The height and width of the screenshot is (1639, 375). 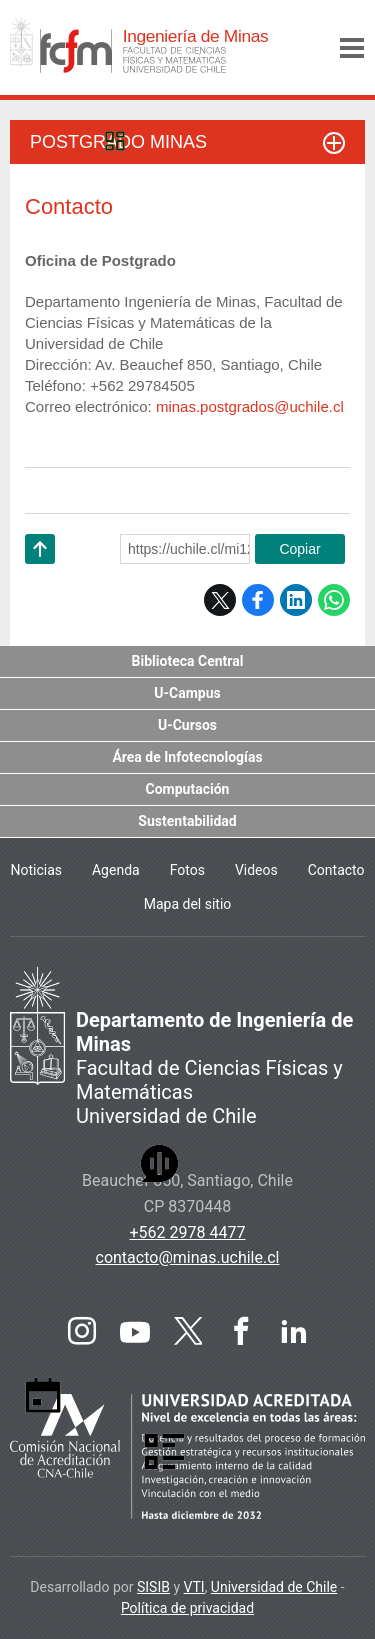 What do you see at coordinates (115, 141) in the screenshot?
I see `access the dashboard` at bounding box center [115, 141].